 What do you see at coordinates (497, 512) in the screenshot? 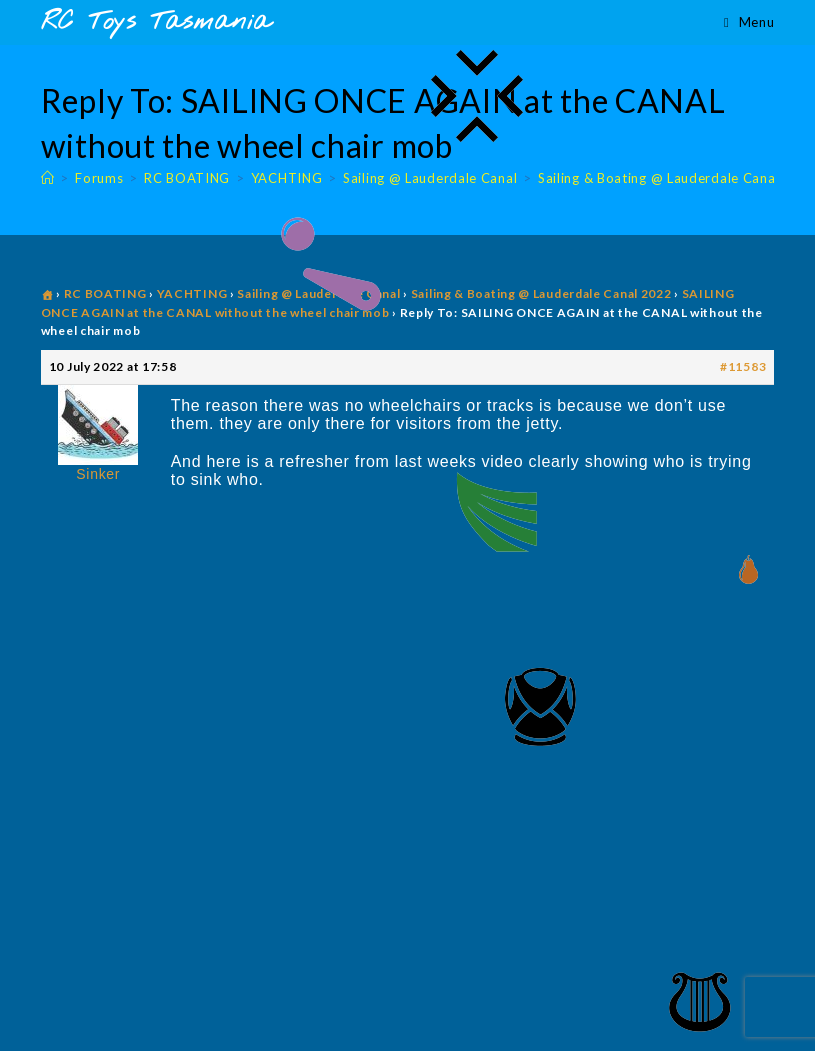
I see `indicates windy weather conditions` at bounding box center [497, 512].